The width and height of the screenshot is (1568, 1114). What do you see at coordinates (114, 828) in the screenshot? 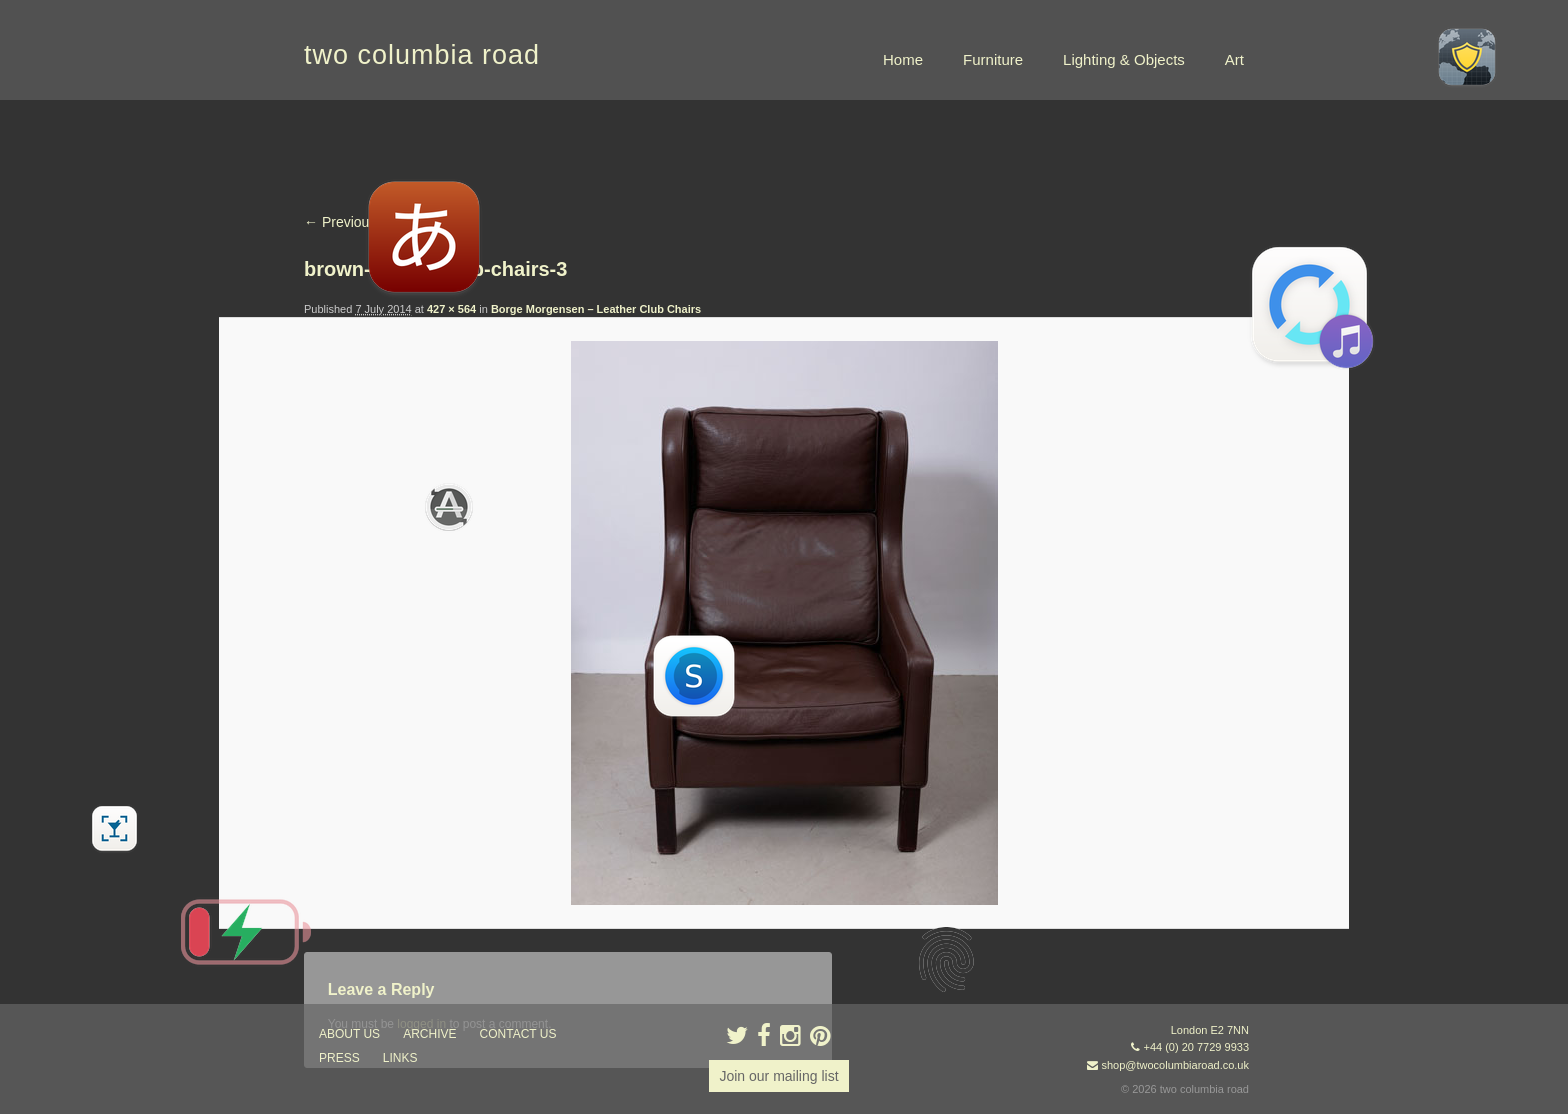
I see `open nomacs image viewer` at bounding box center [114, 828].